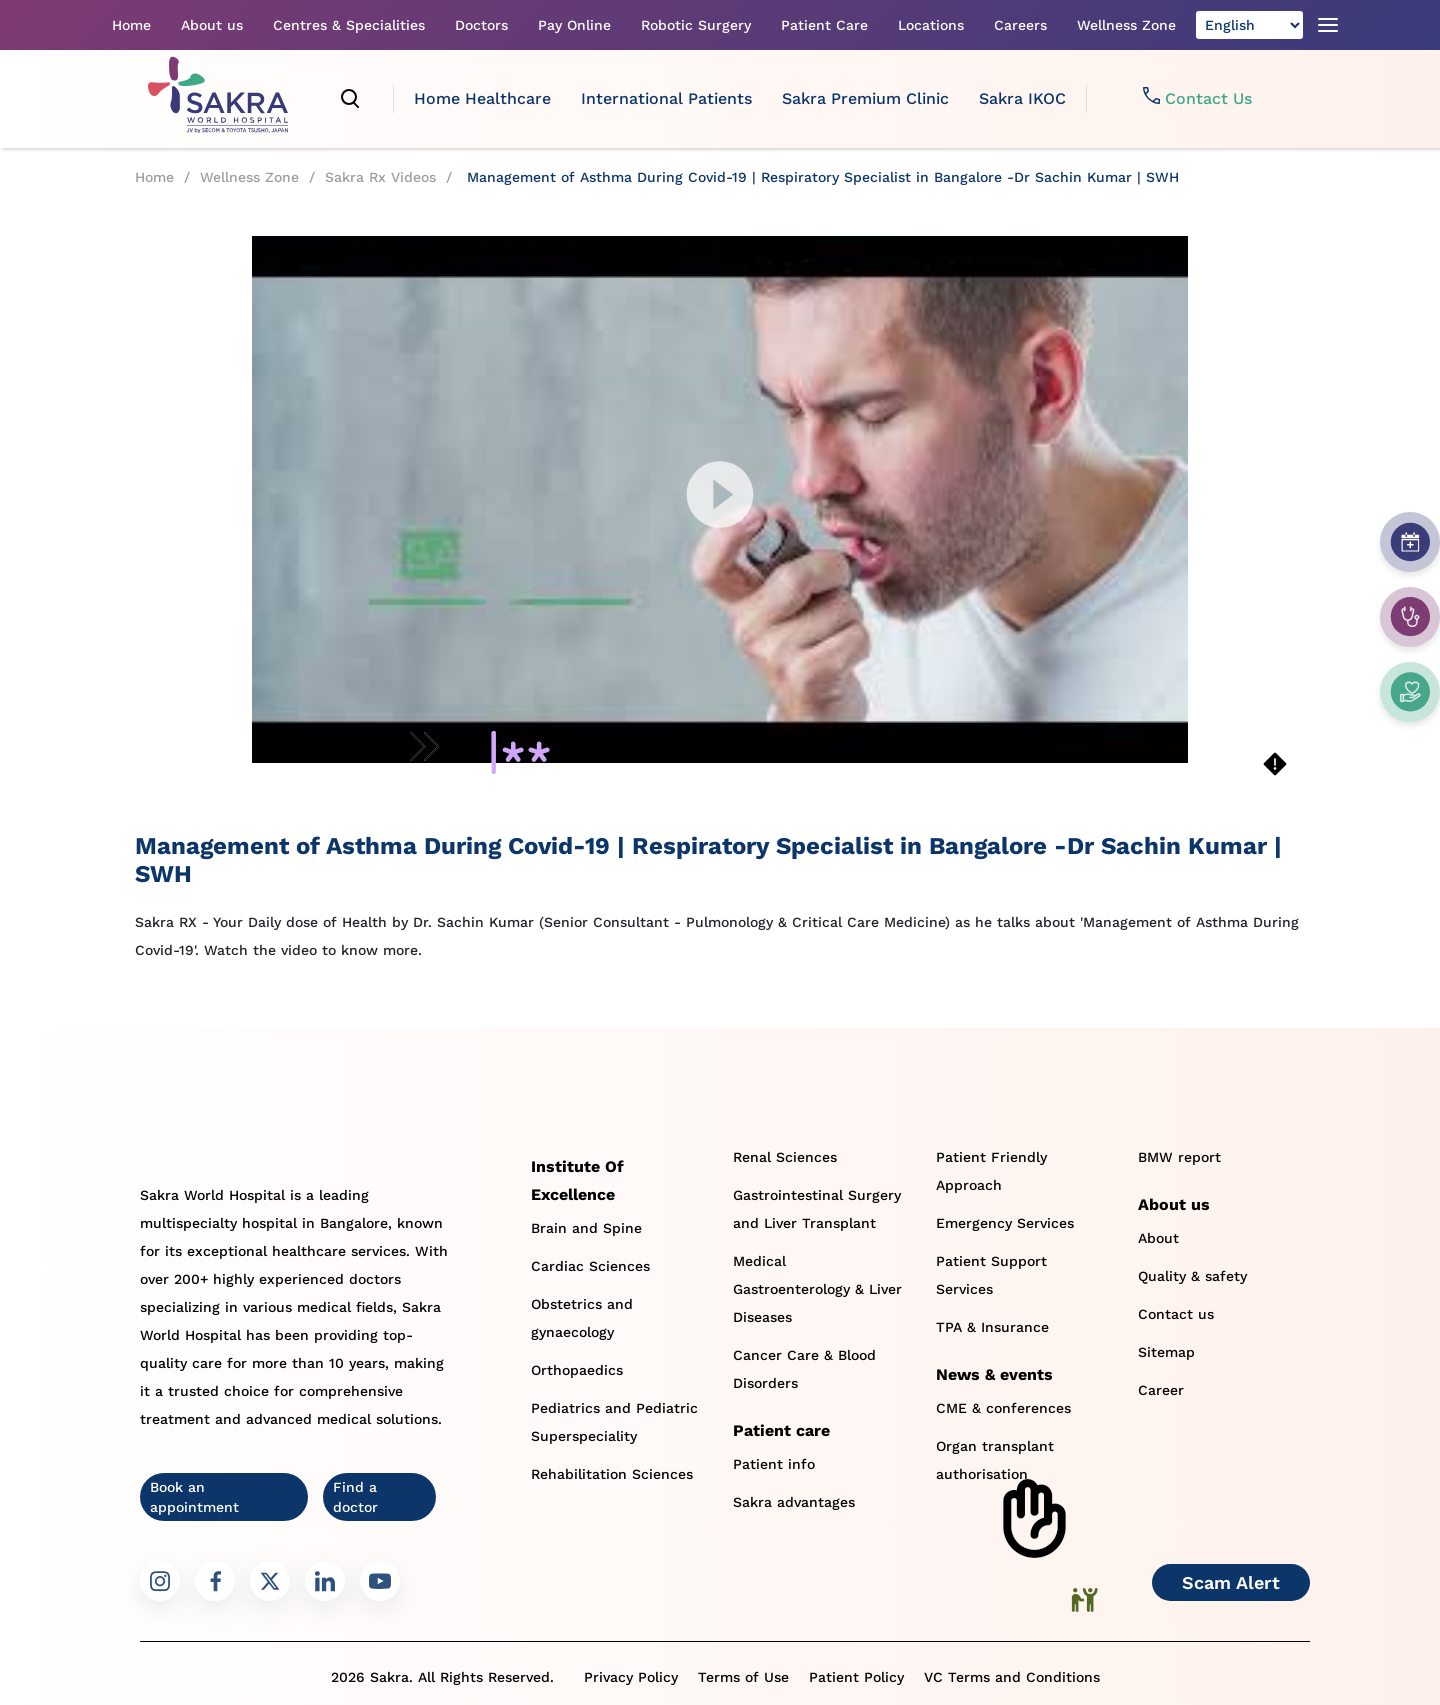  Describe the element at coordinates (423, 746) in the screenshot. I see `skip forward or advance to next item` at that location.